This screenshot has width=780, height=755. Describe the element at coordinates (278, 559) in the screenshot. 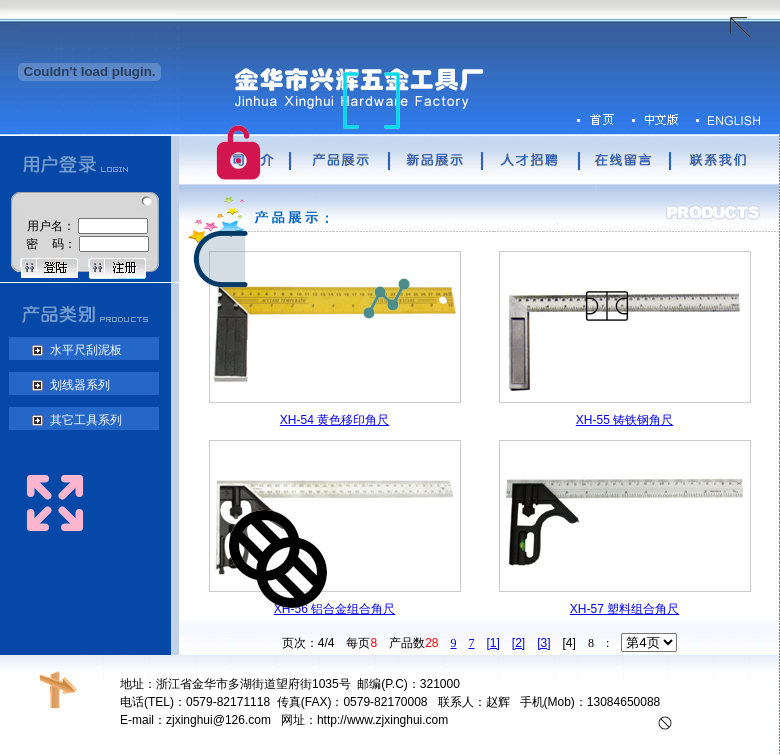

I see `exclude overlapping items from selection` at that location.